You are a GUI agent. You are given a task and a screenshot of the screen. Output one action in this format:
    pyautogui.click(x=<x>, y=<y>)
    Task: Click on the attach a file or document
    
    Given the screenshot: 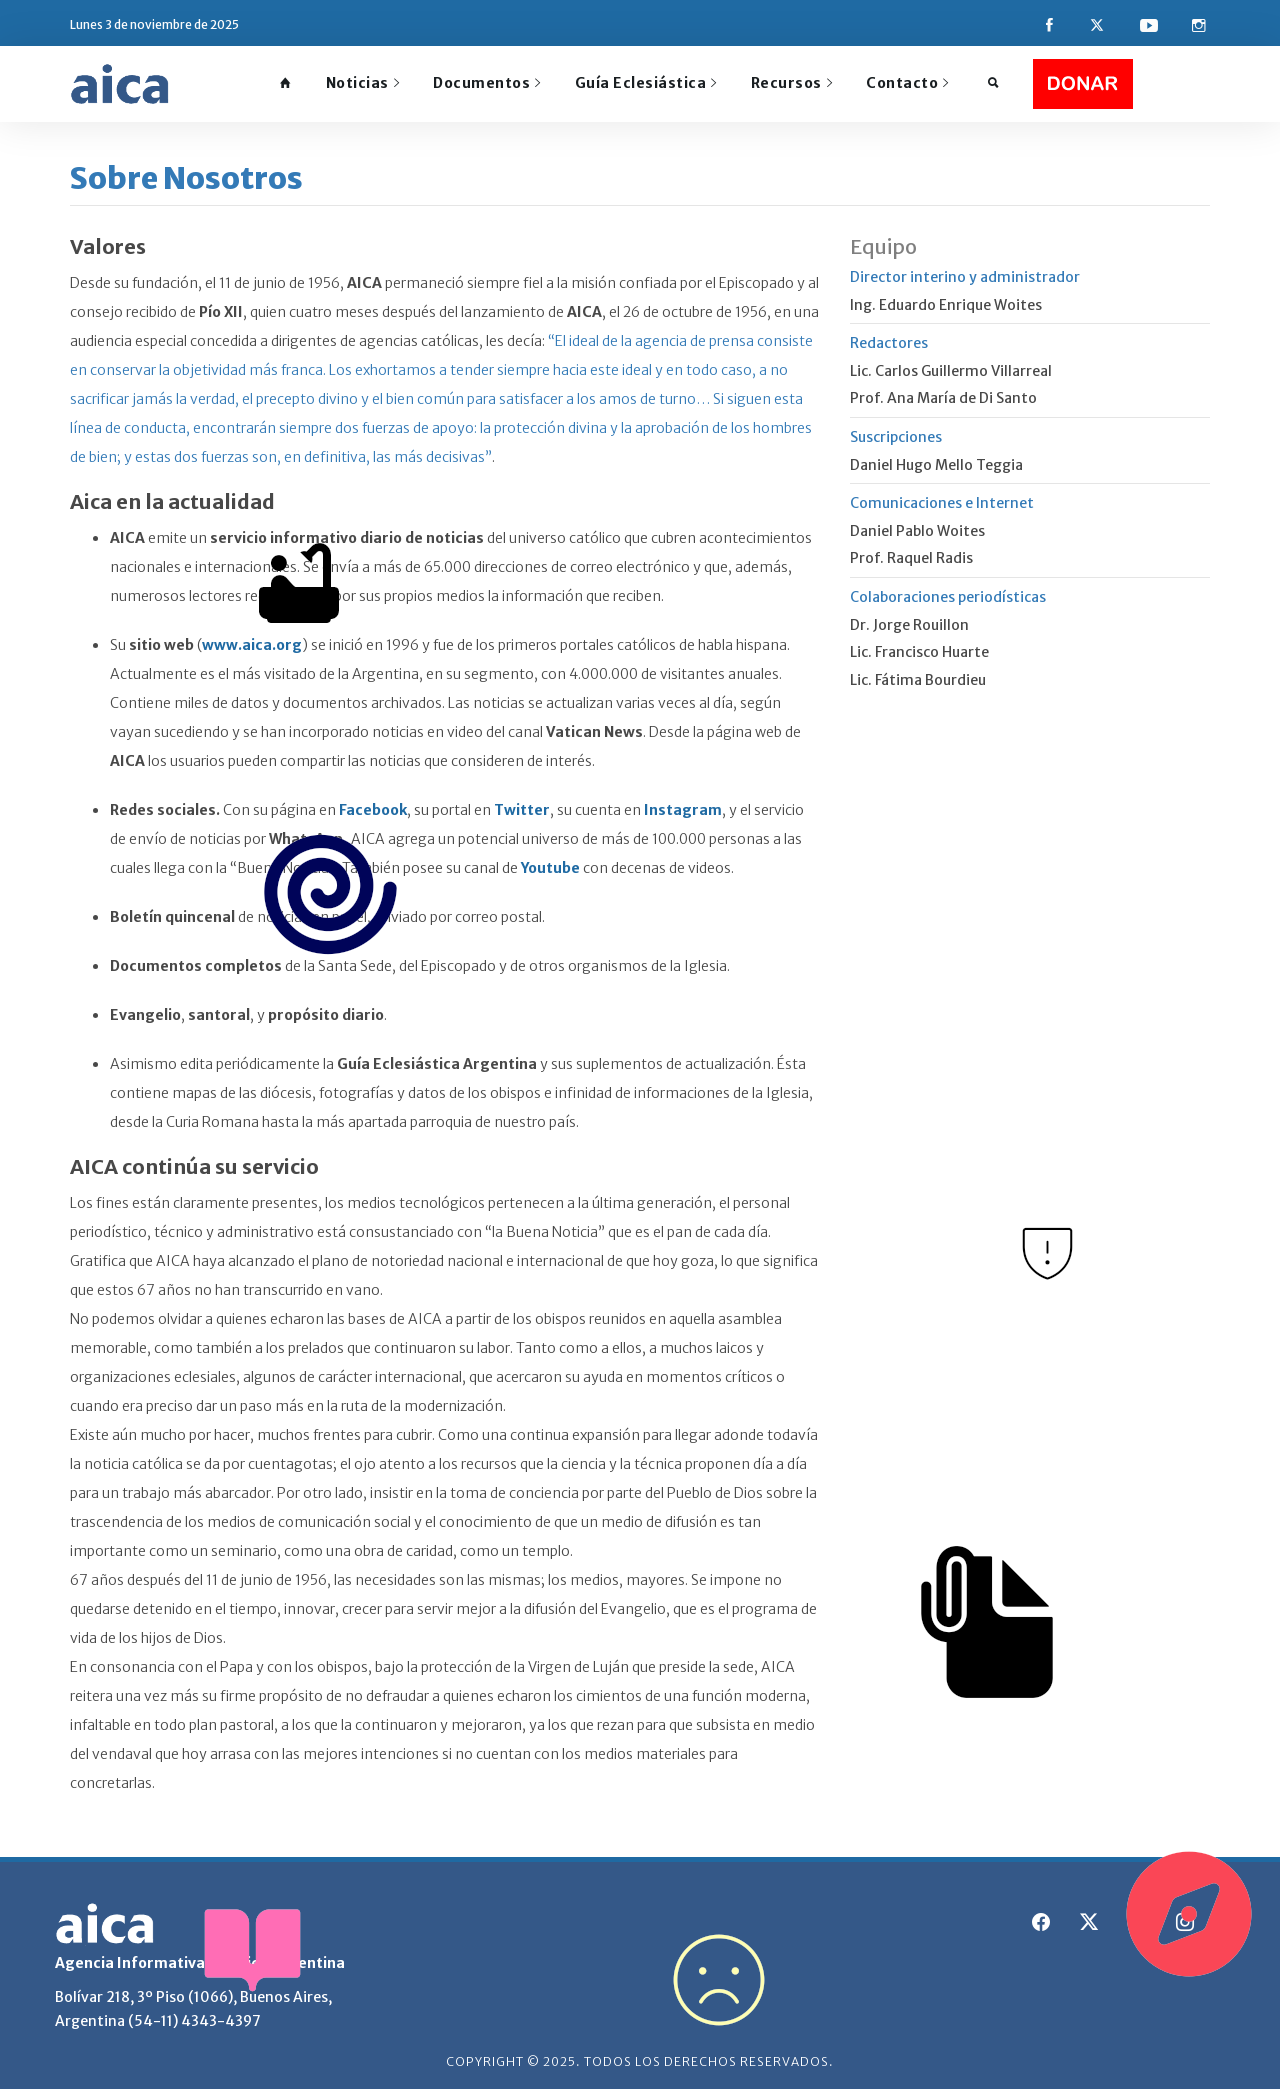 What is the action you would take?
    pyautogui.click(x=987, y=1622)
    